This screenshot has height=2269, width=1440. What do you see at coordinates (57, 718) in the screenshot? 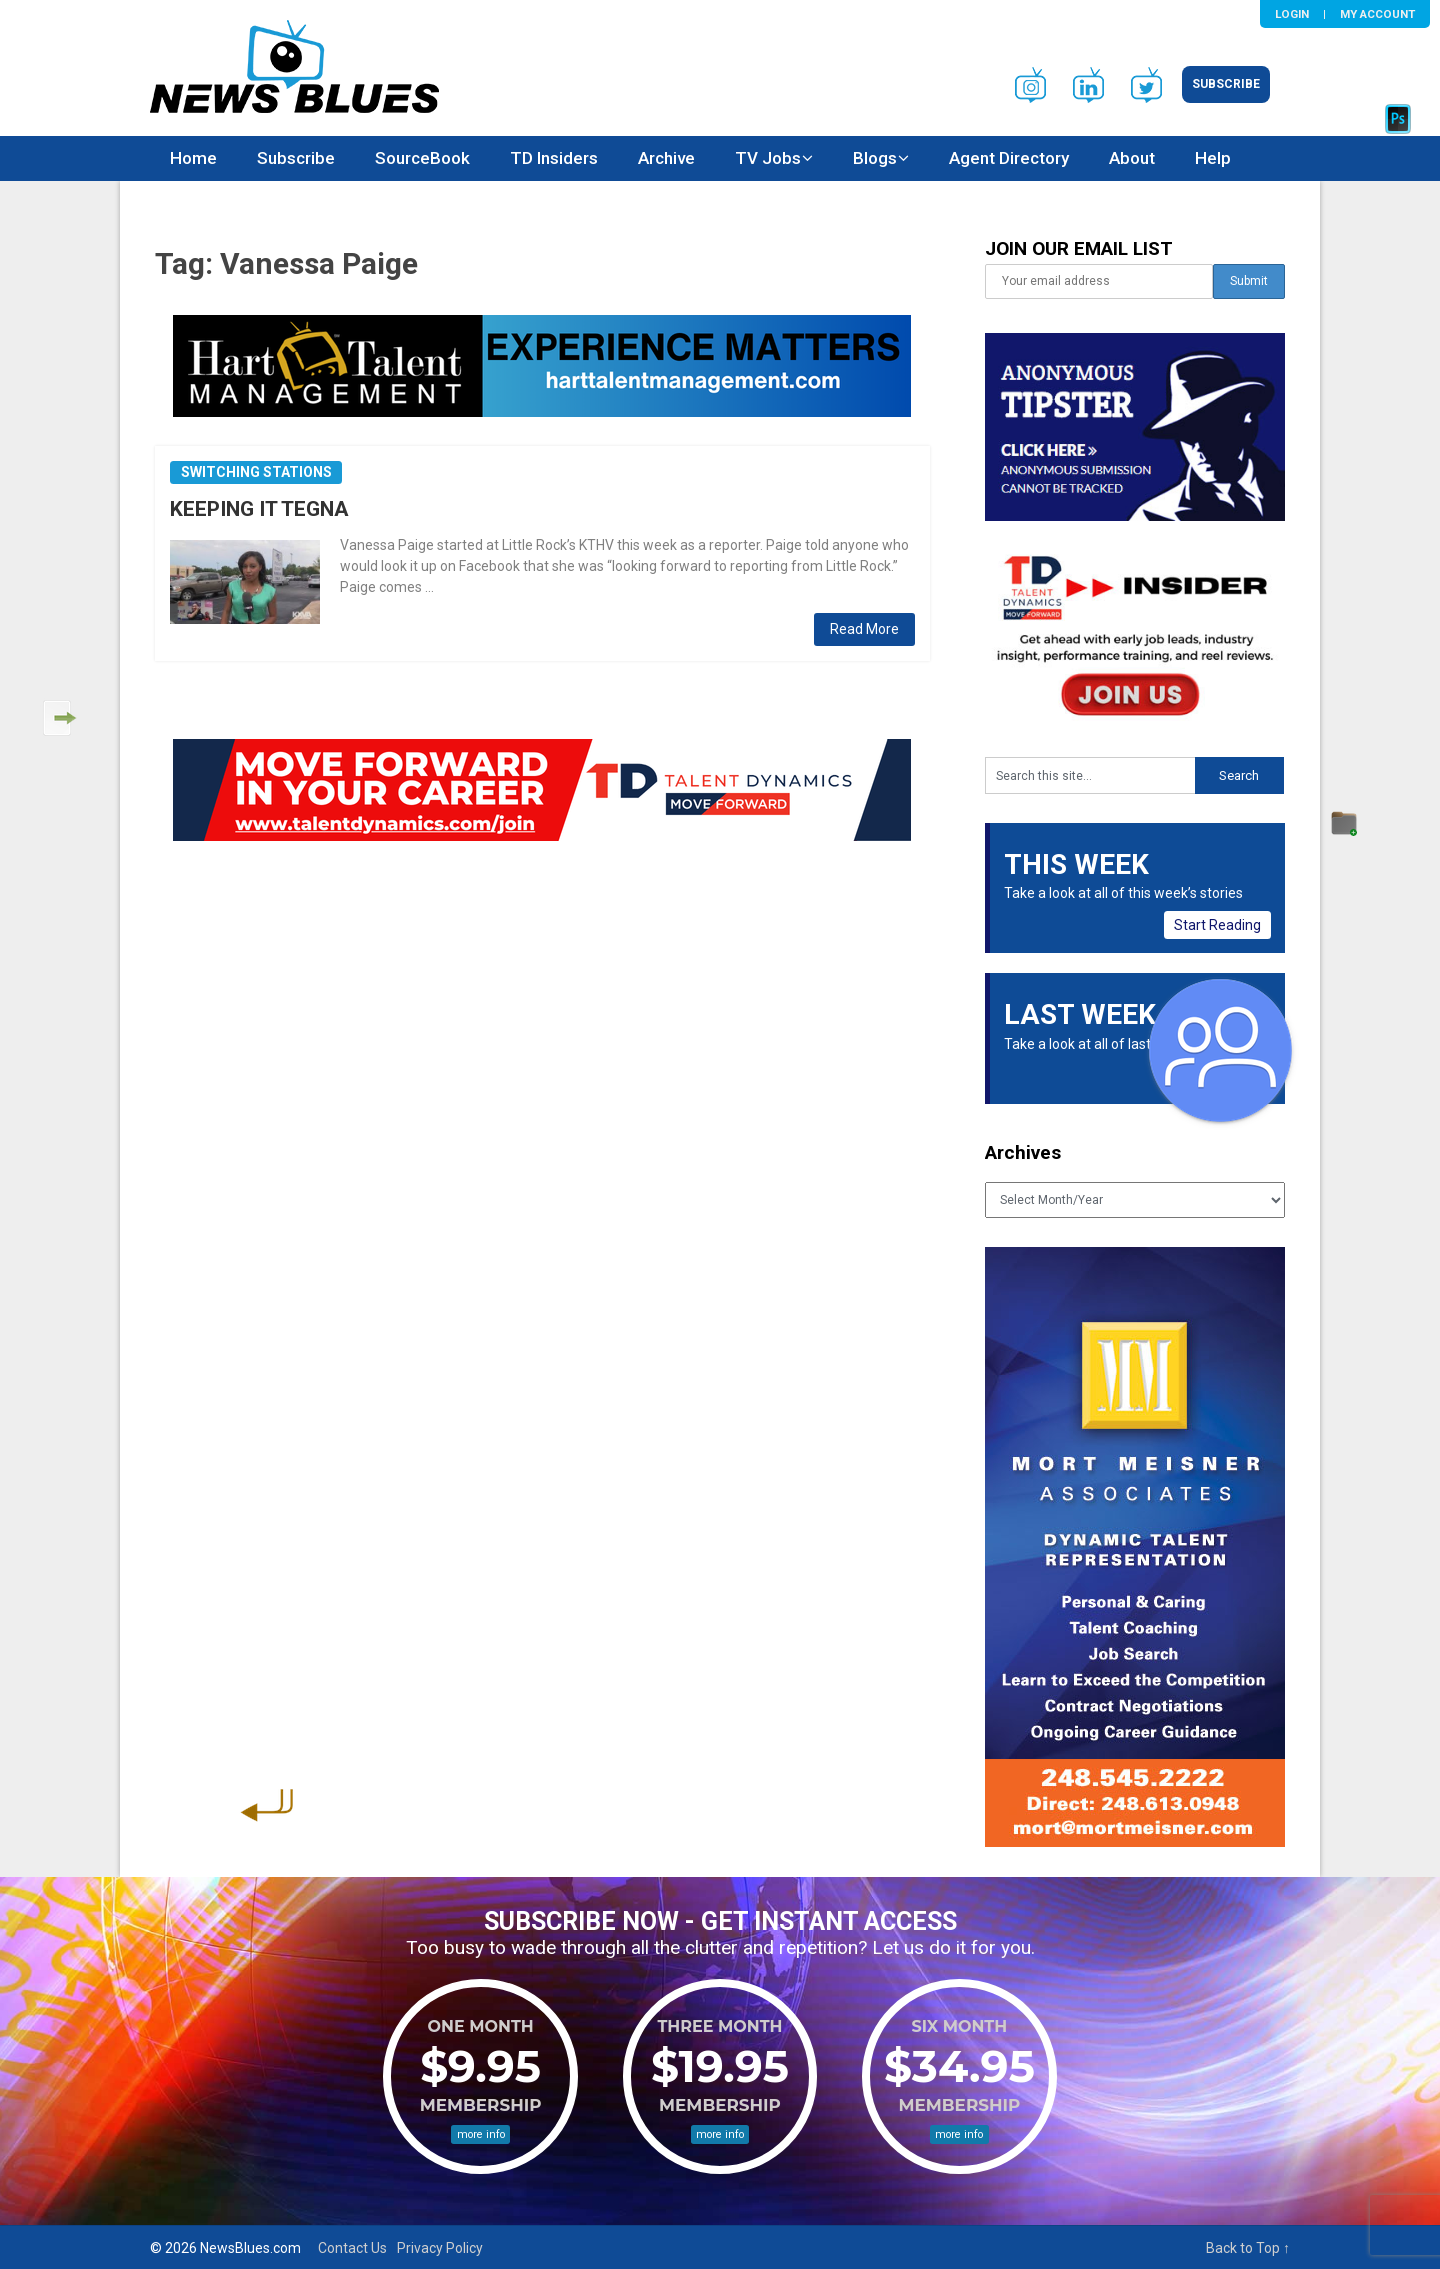
I see `export document to another location` at bounding box center [57, 718].